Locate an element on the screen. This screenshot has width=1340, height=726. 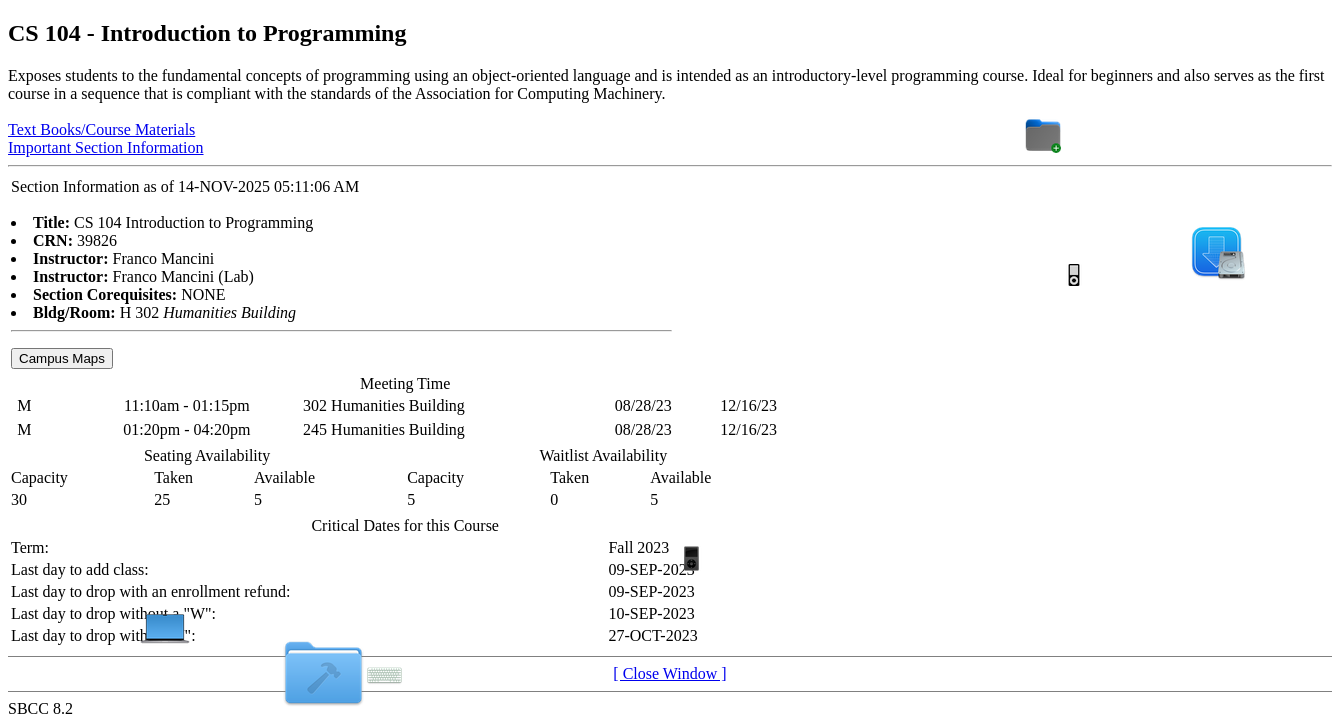
represents this macbook pro device in system settings is located at coordinates (165, 627).